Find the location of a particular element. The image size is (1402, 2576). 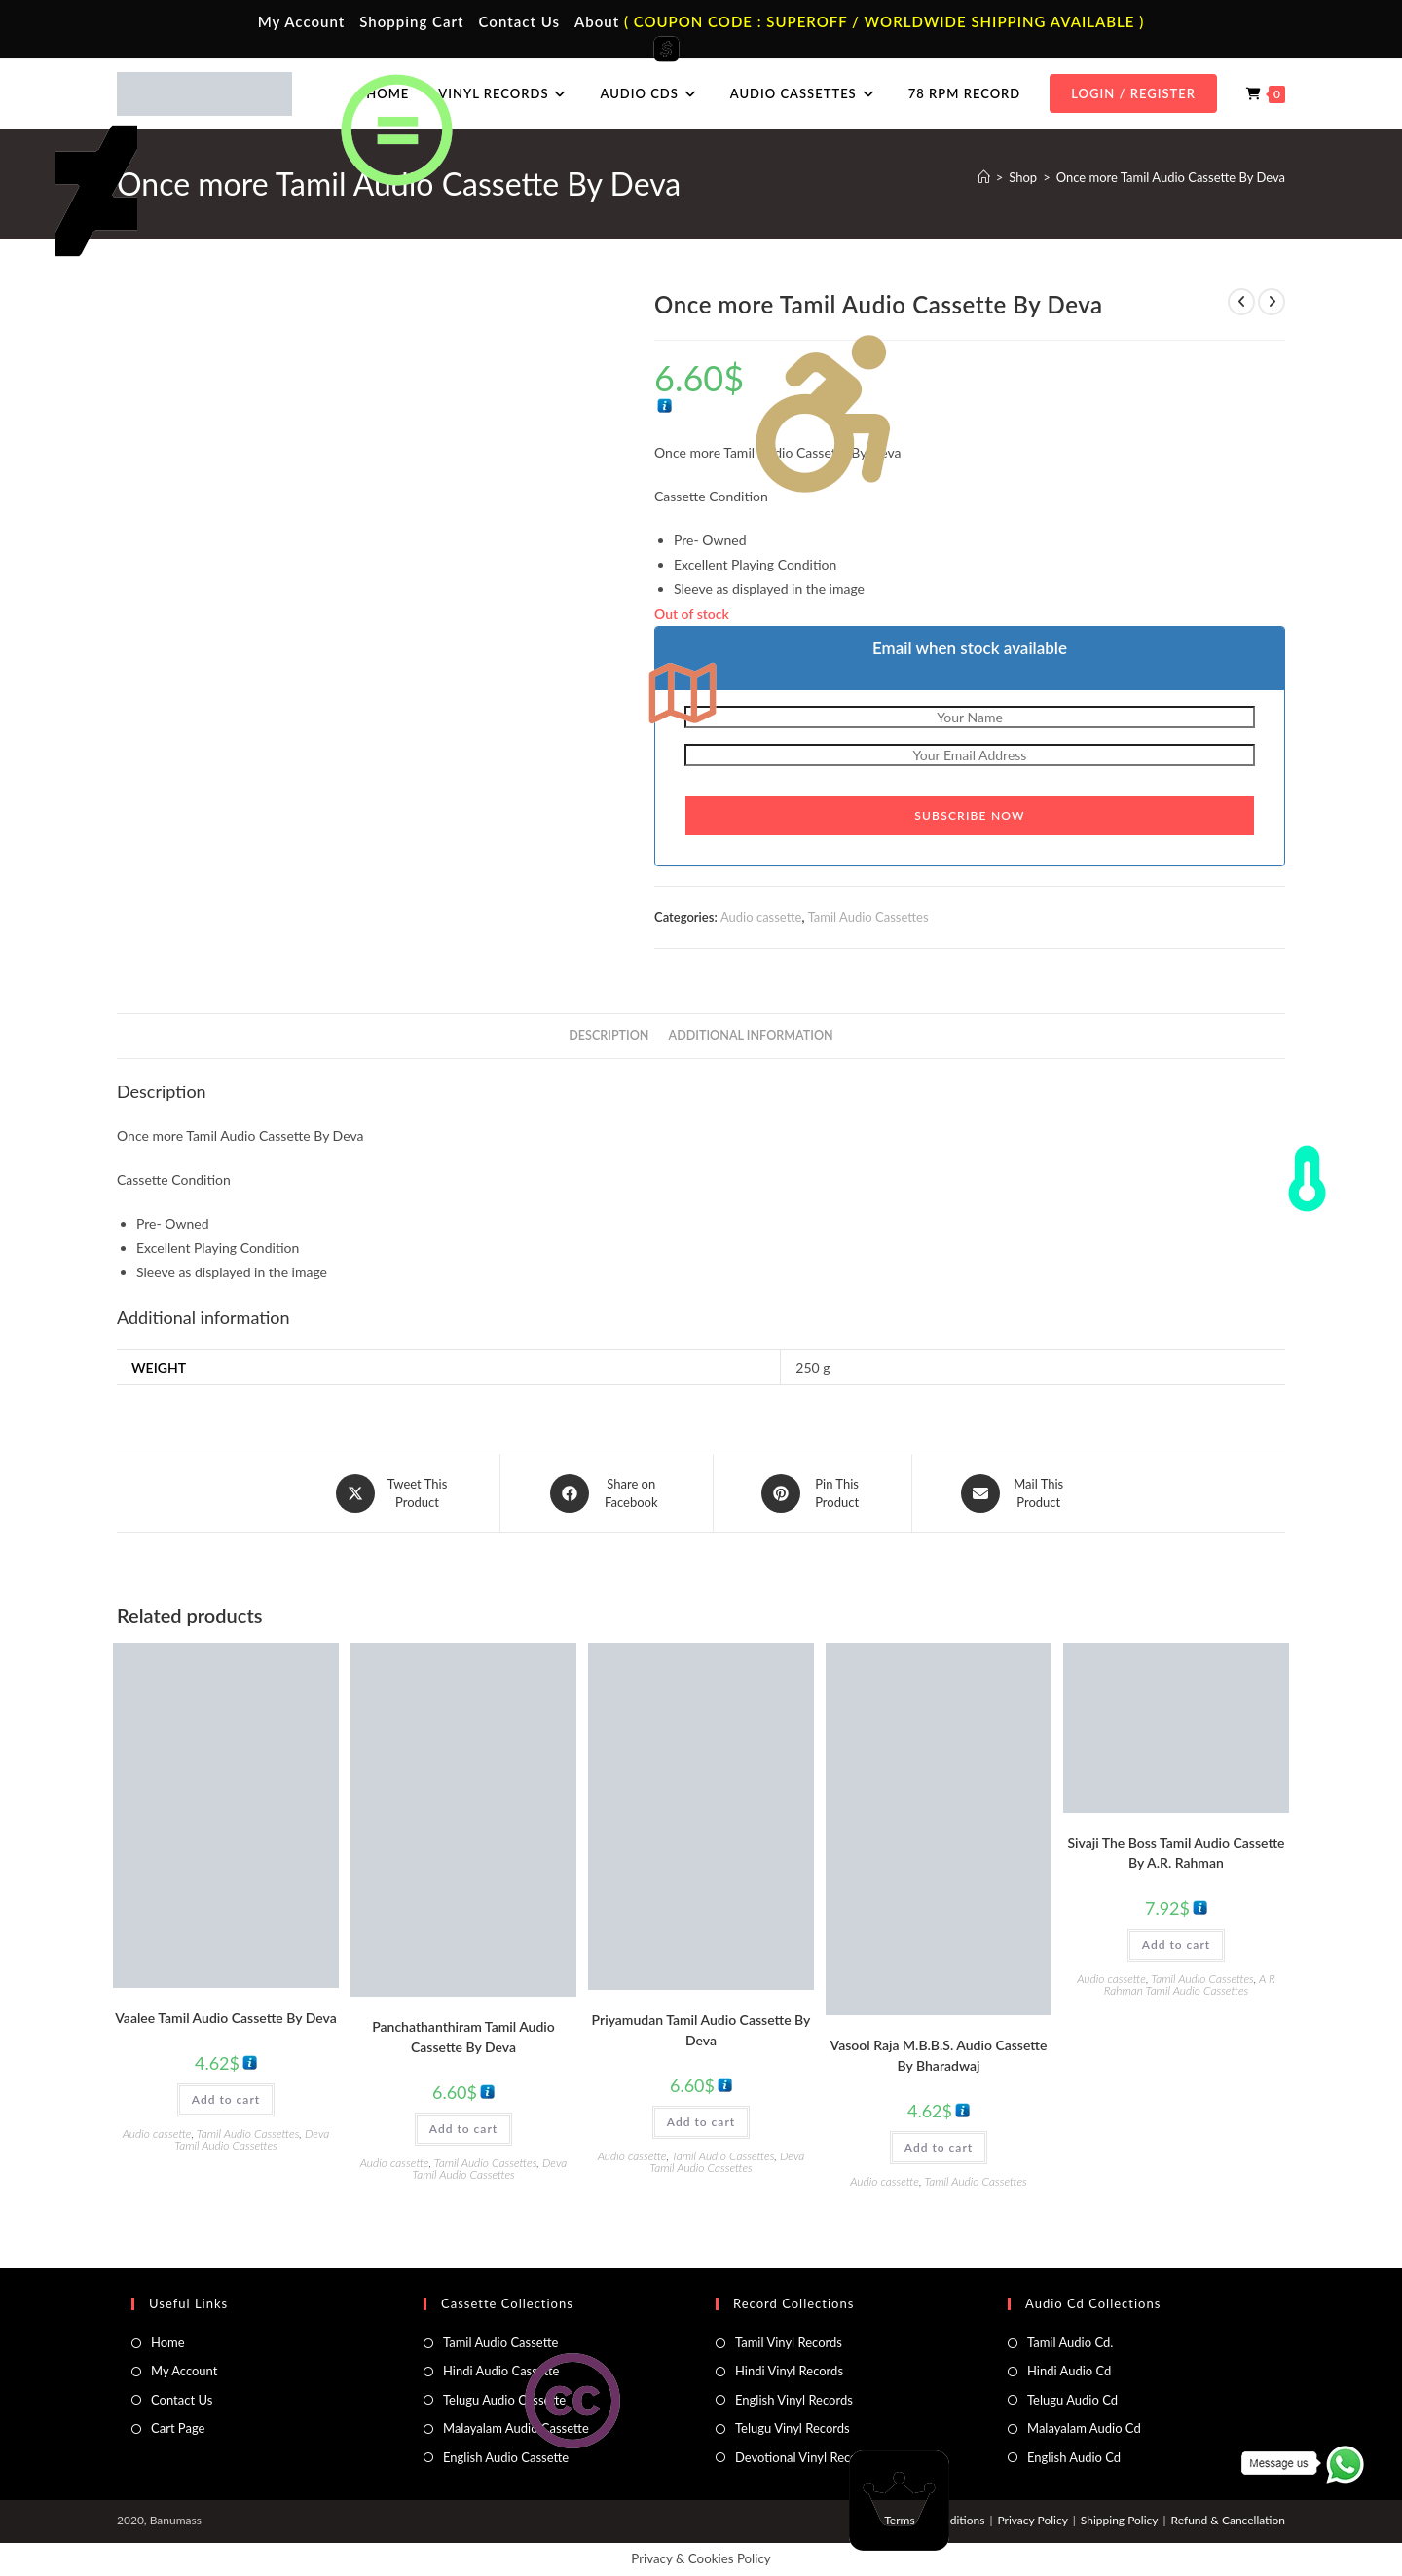

visit deviantart profile or page is located at coordinates (96, 191).